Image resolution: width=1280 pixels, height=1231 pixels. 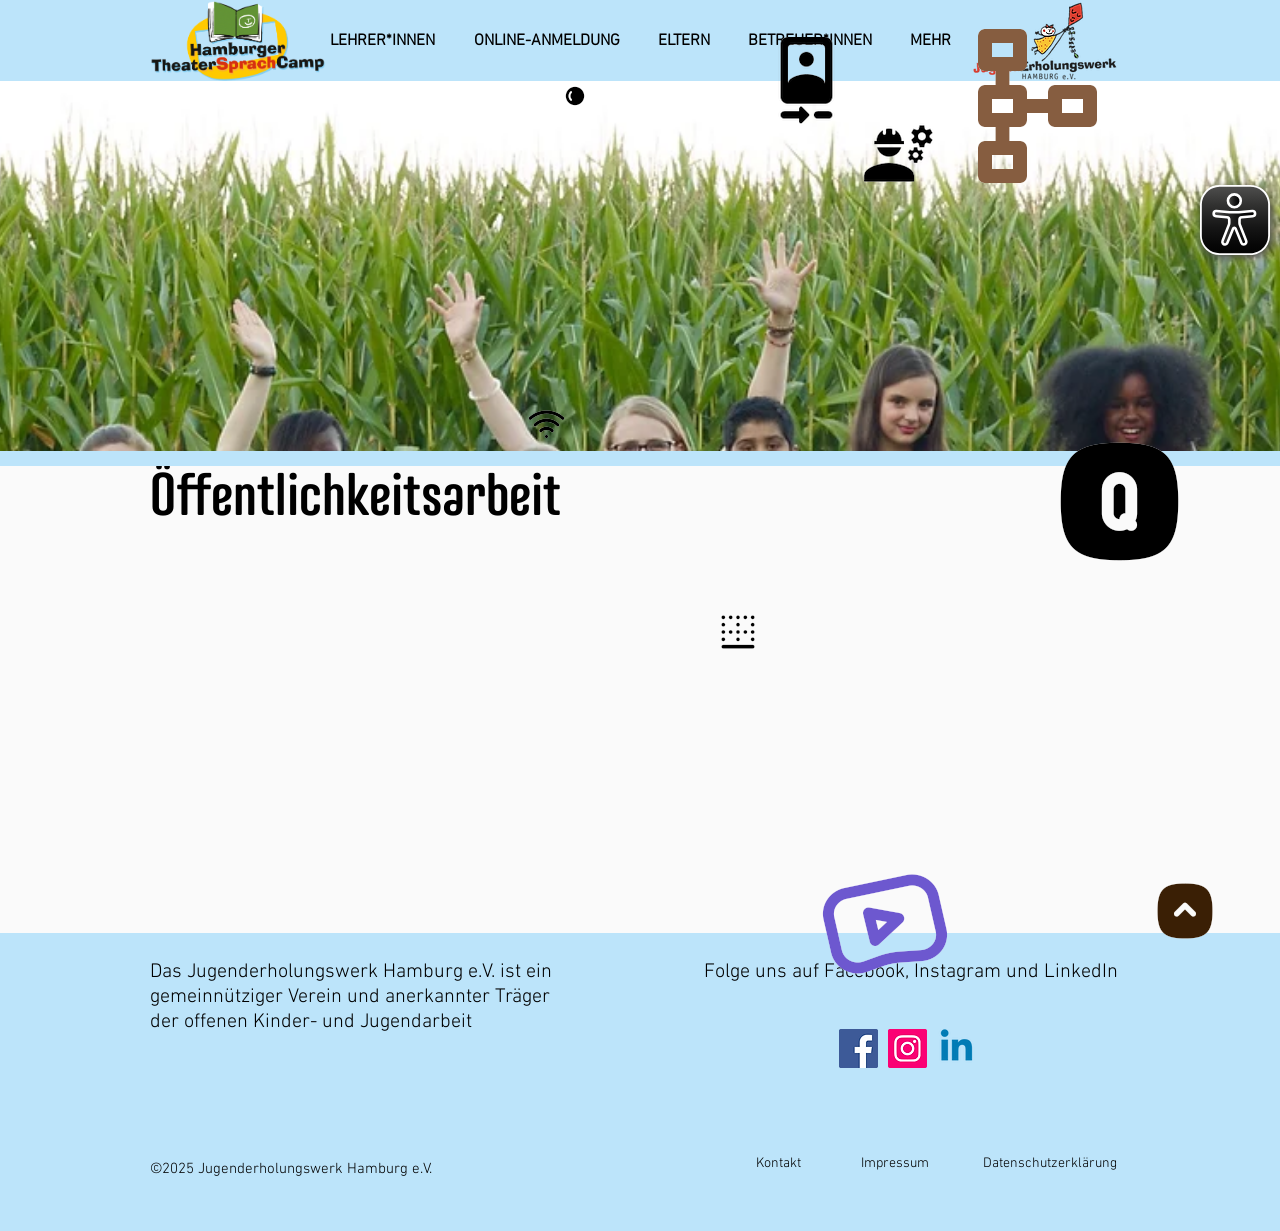 I want to click on access engineering or technical settings, so click(x=898, y=153).